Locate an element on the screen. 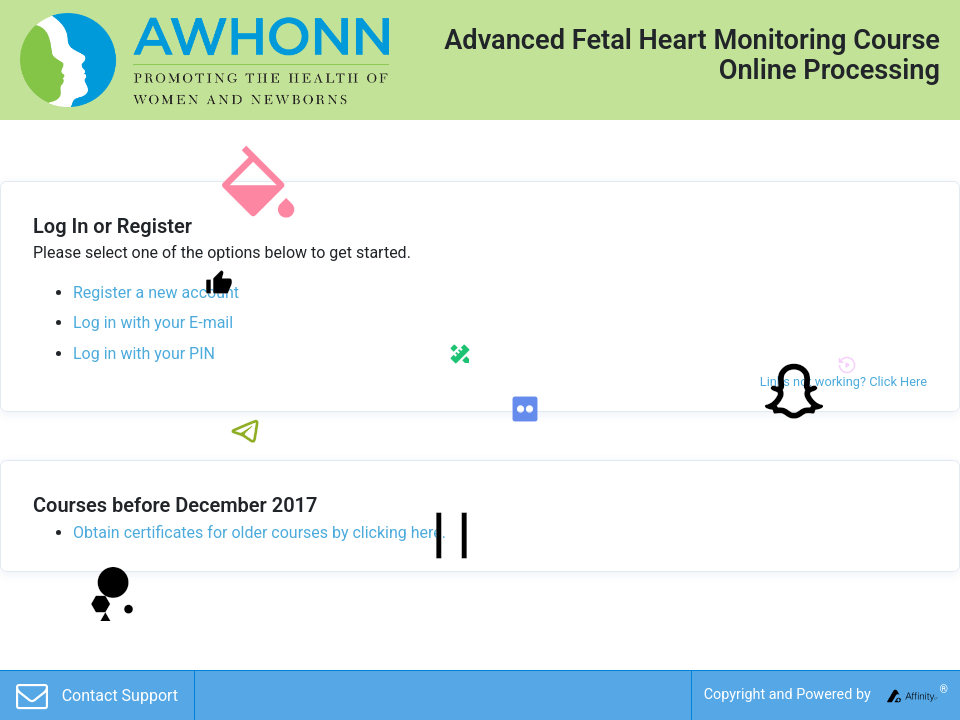  open telegram messaging app is located at coordinates (247, 430).